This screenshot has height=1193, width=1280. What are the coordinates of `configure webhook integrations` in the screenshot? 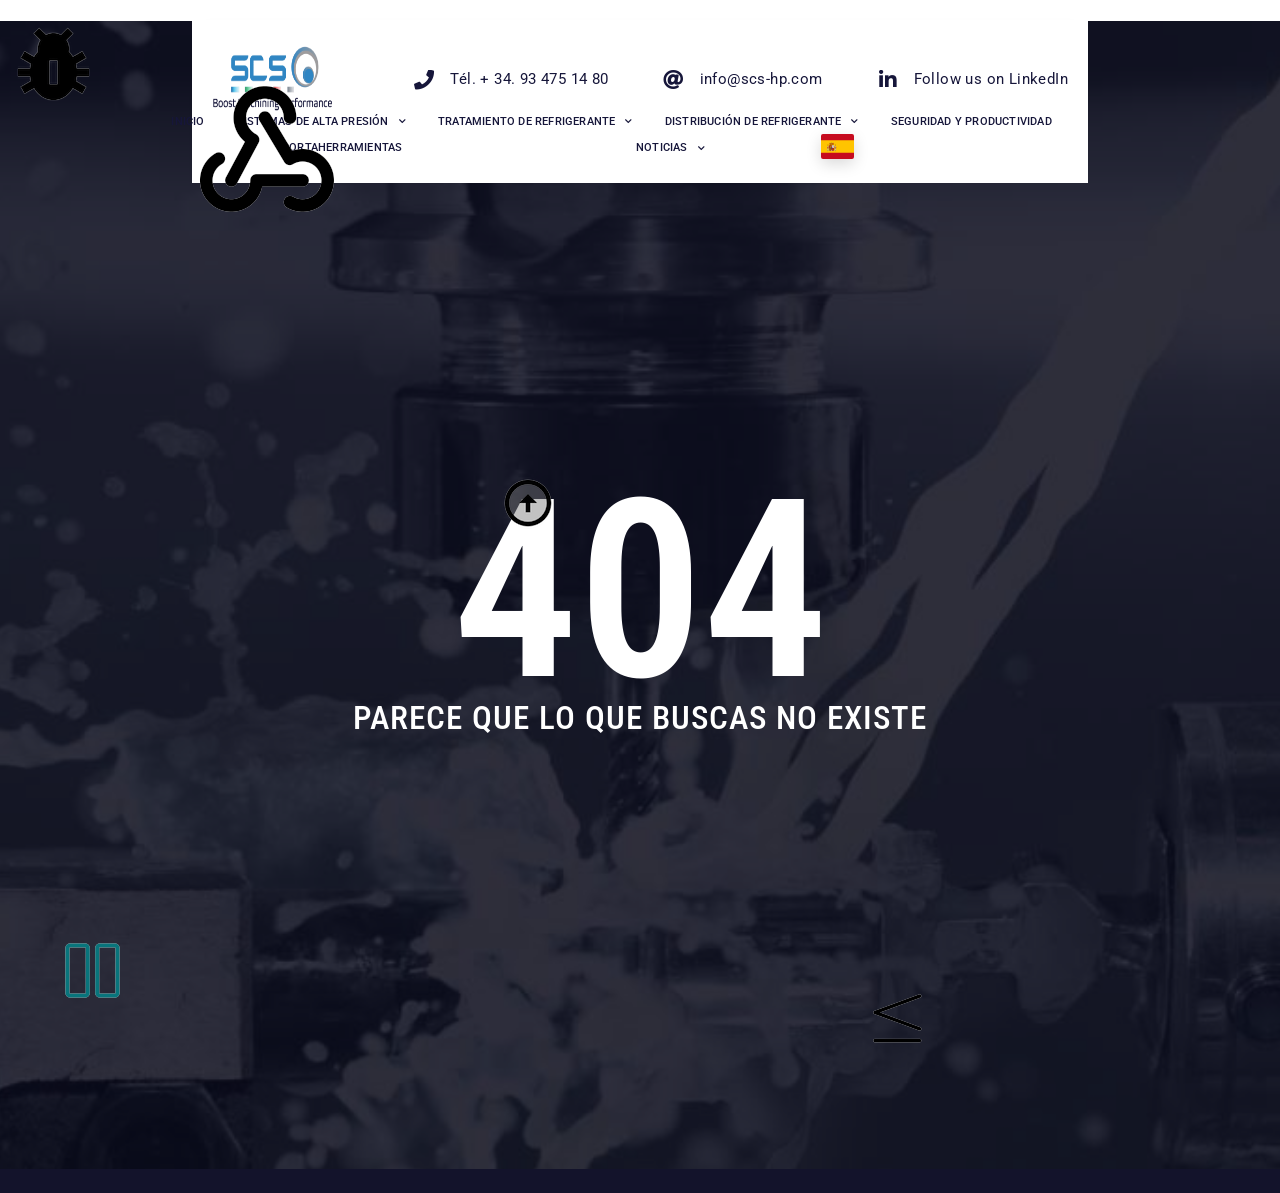 It's located at (267, 149).